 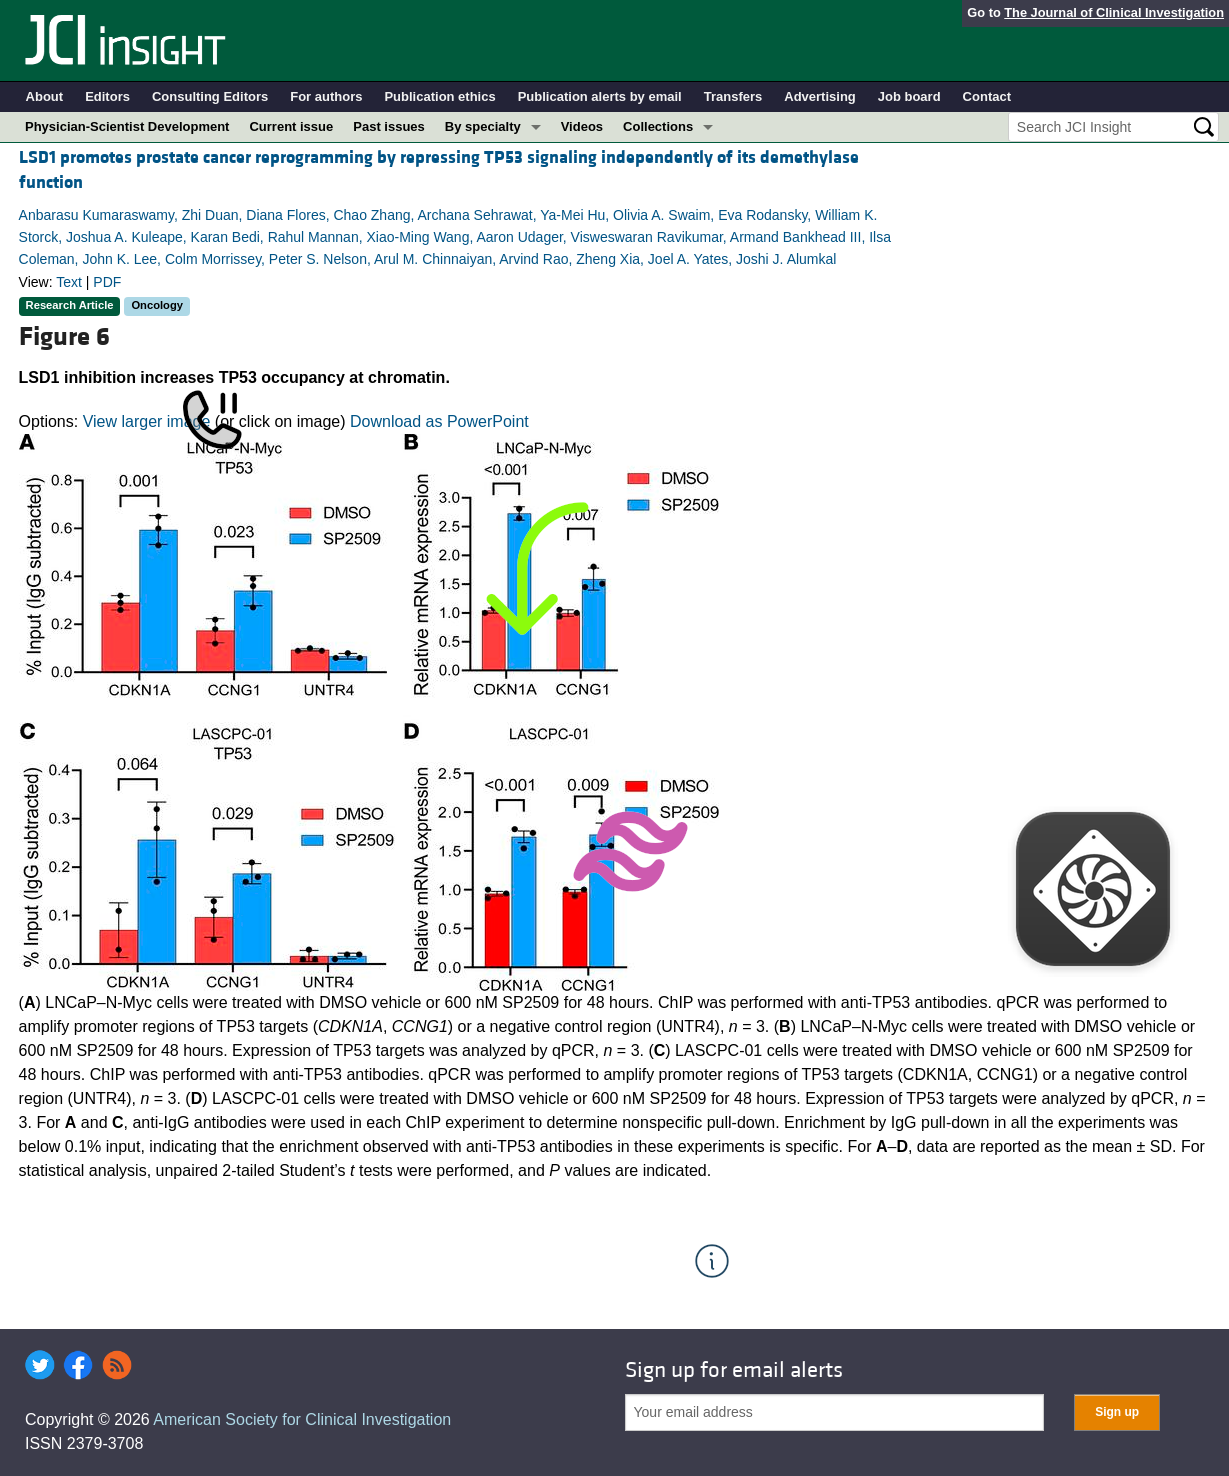 I want to click on tailwind css framework logo, so click(x=630, y=851).